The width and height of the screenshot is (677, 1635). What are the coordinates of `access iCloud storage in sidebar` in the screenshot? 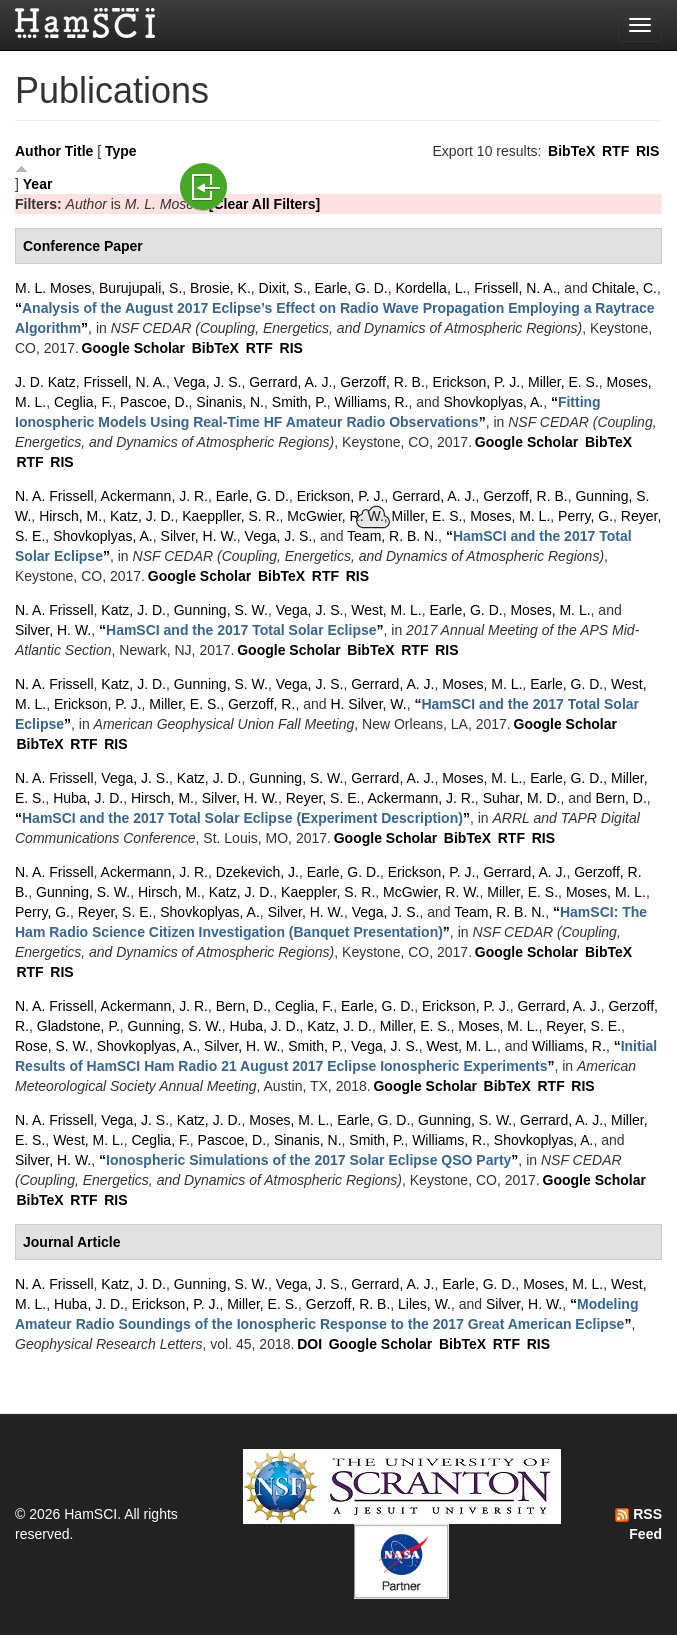 It's located at (373, 517).